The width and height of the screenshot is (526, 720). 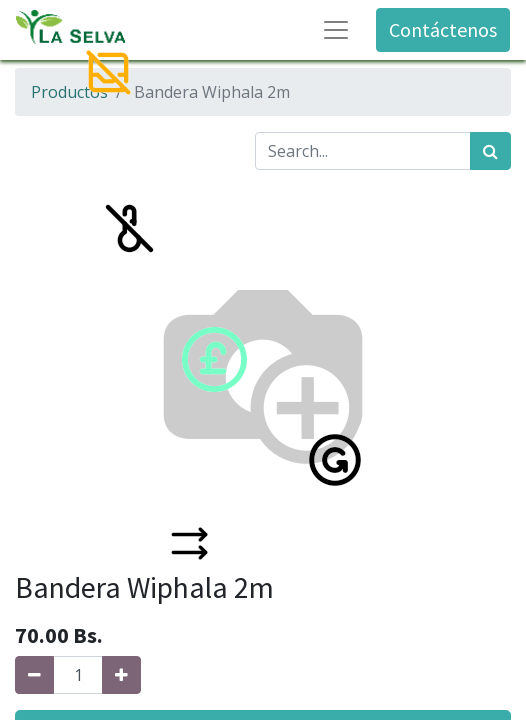 What do you see at coordinates (214, 359) in the screenshot?
I see `view balance in british pounds` at bounding box center [214, 359].